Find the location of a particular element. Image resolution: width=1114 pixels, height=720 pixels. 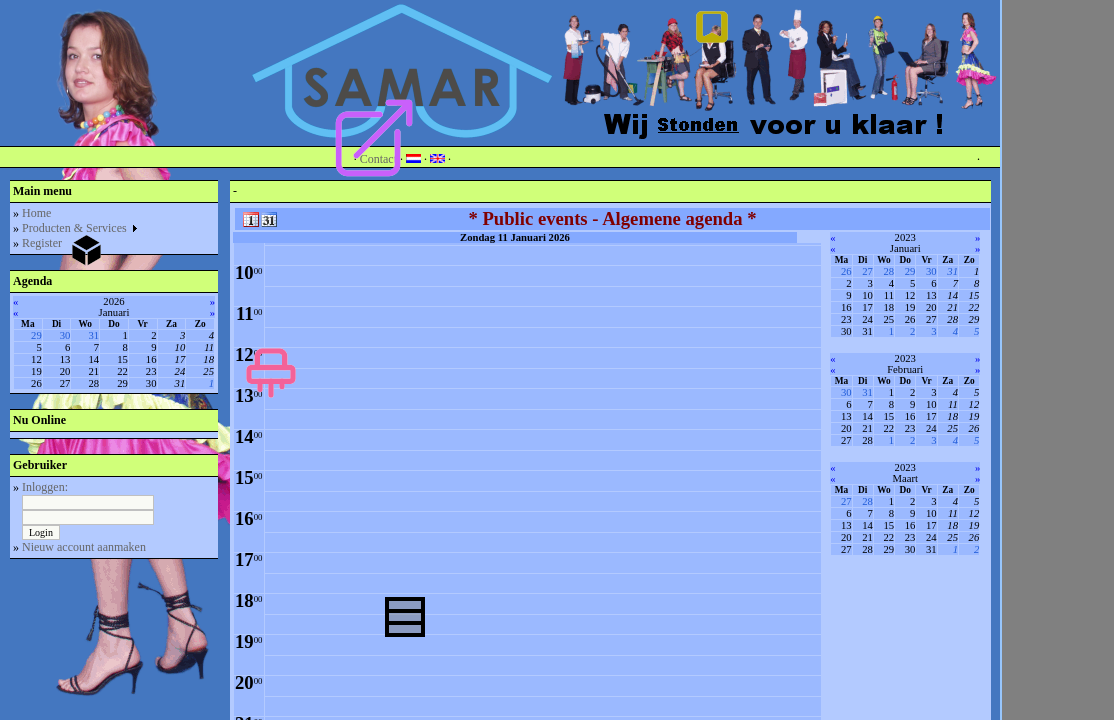

view data in row layout is located at coordinates (405, 617).